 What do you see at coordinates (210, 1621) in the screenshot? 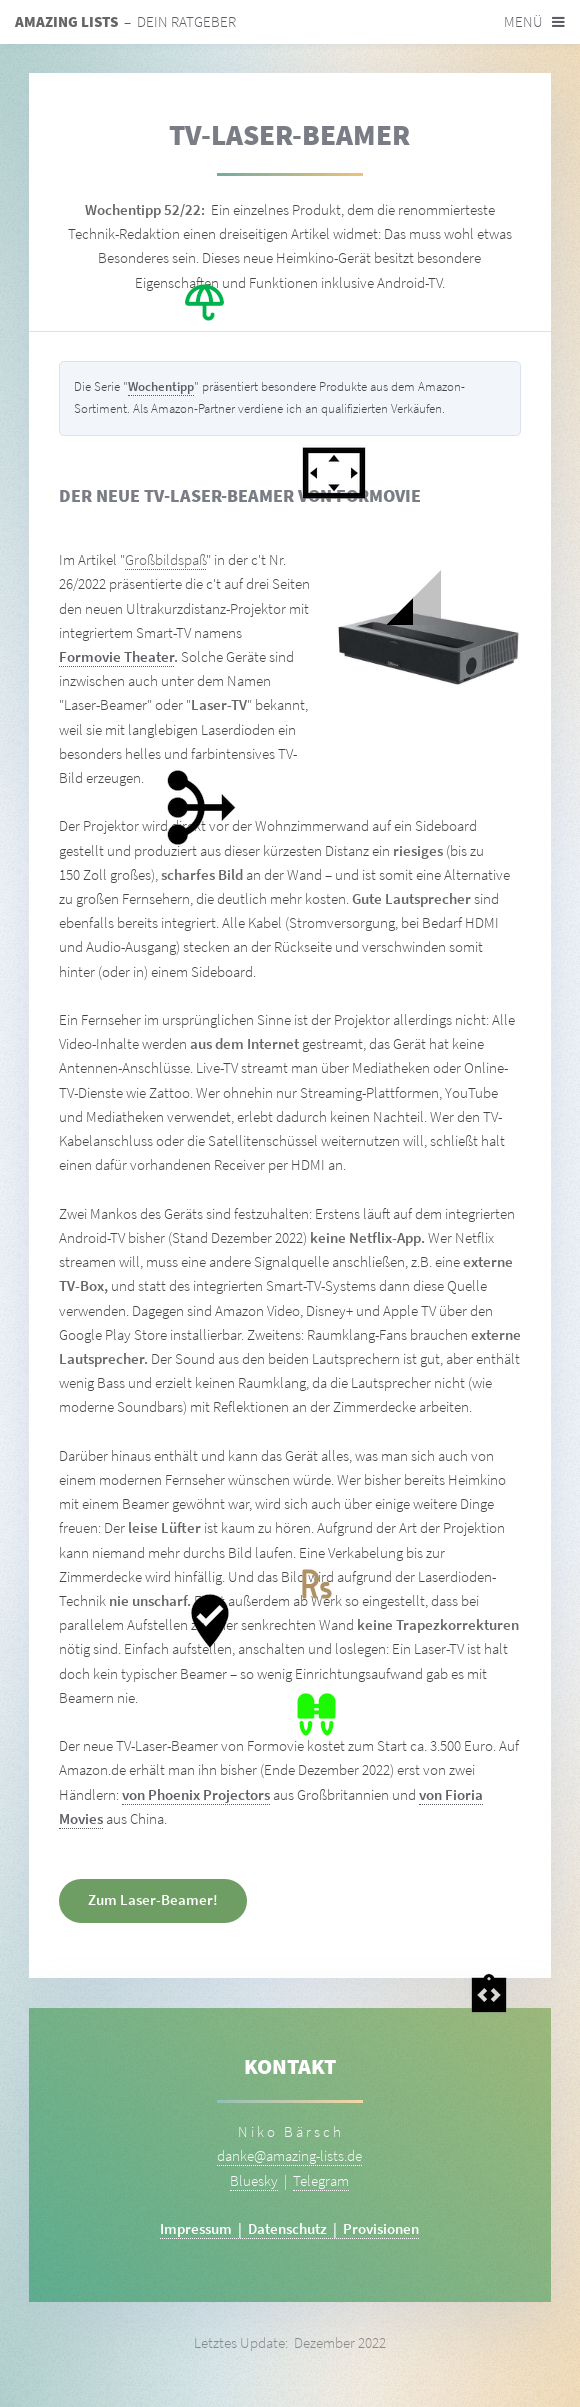
I see `confirm or select a location` at bounding box center [210, 1621].